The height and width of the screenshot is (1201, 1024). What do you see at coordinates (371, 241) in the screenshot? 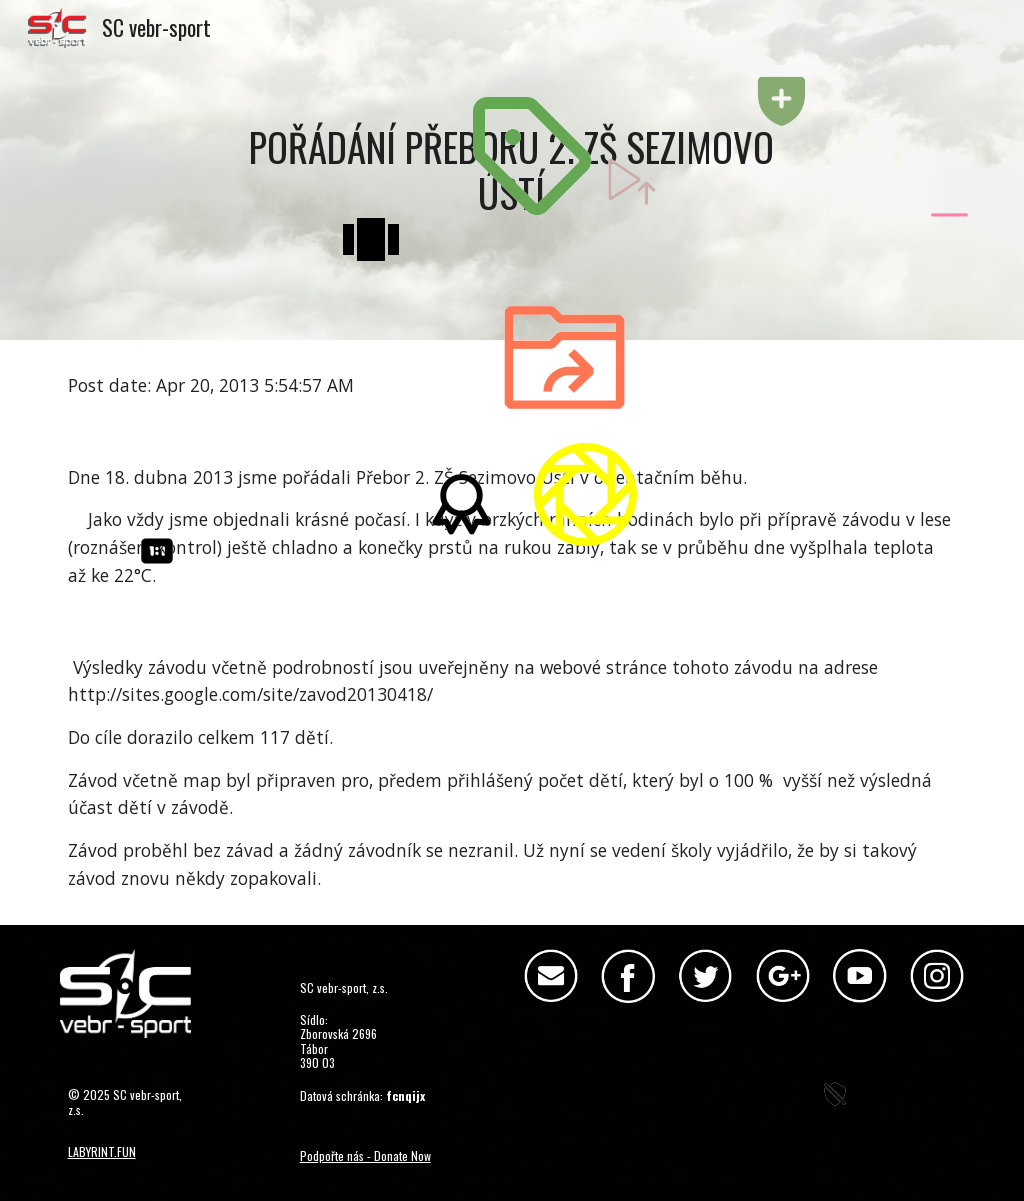
I see `view content in carousel mode` at bounding box center [371, 241].